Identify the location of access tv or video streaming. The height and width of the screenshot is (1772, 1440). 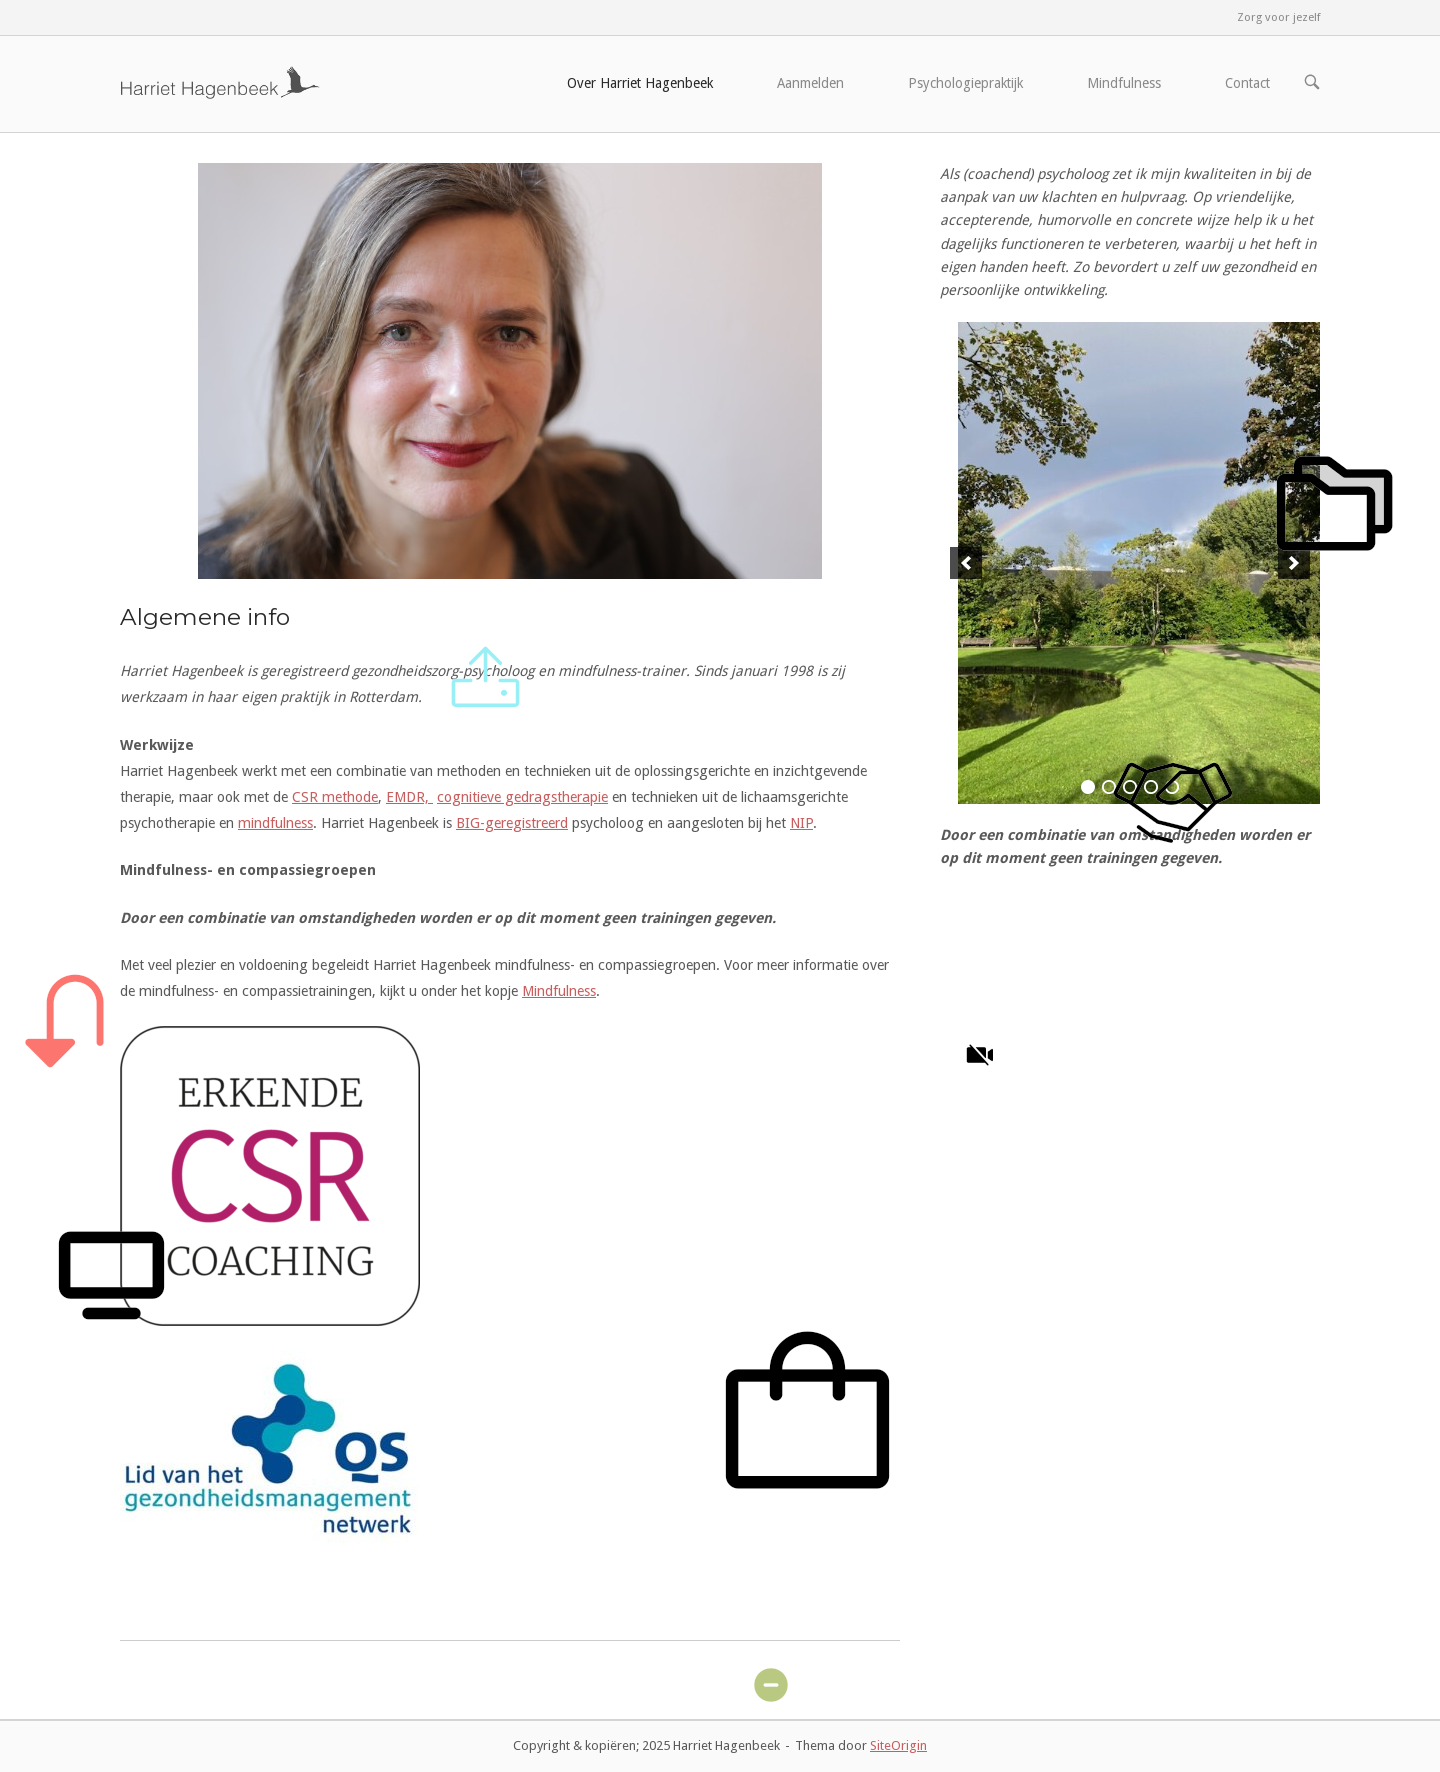
(111, 1272).